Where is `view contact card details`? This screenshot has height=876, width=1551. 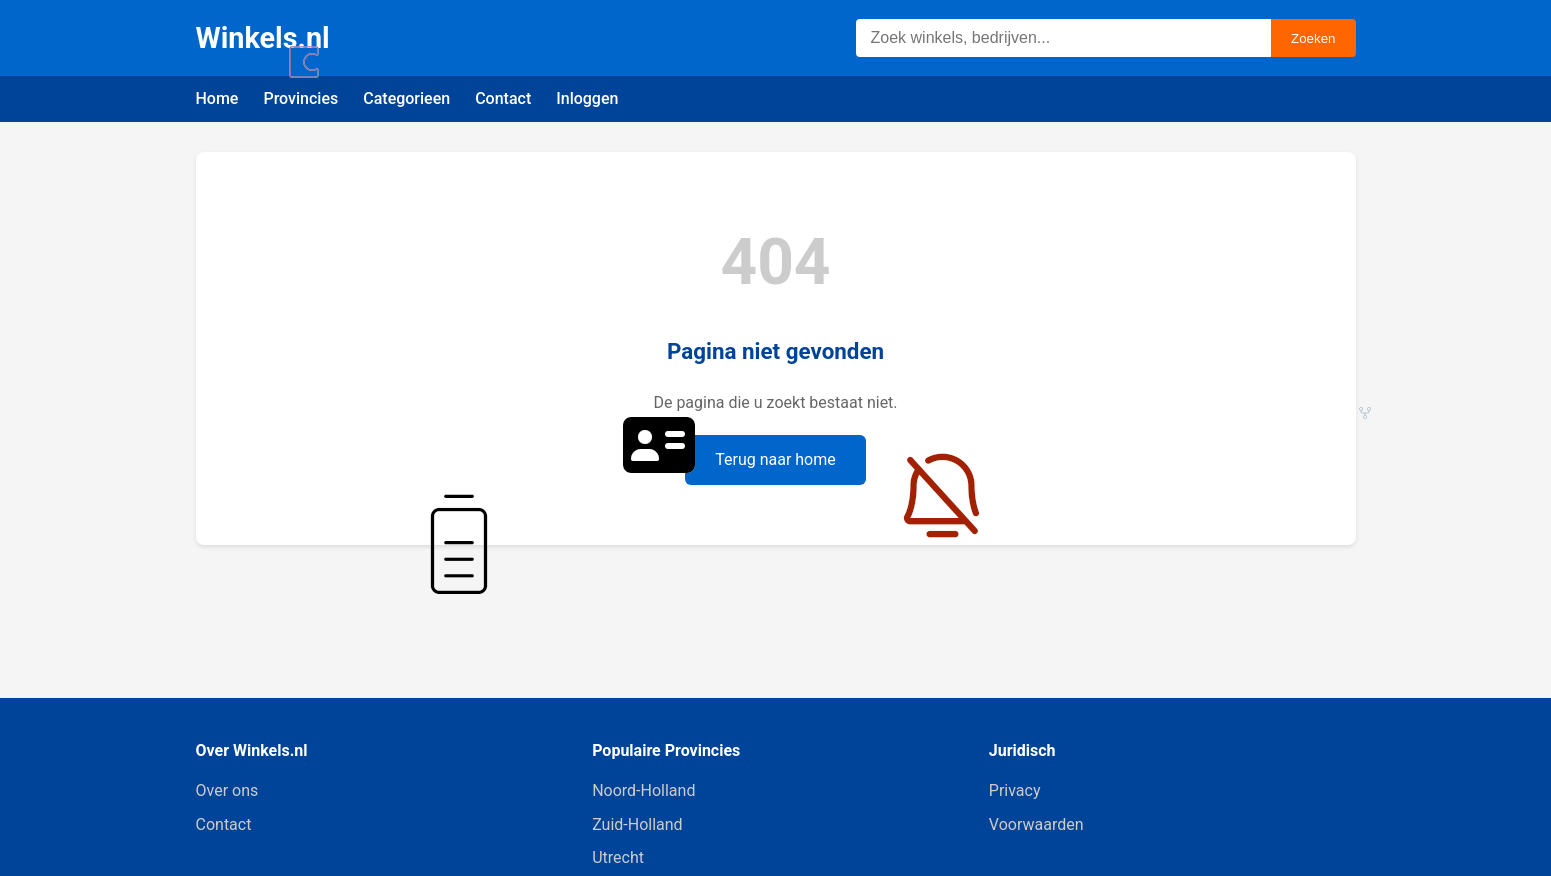 view contact card details is located at coordinates (659, 445).